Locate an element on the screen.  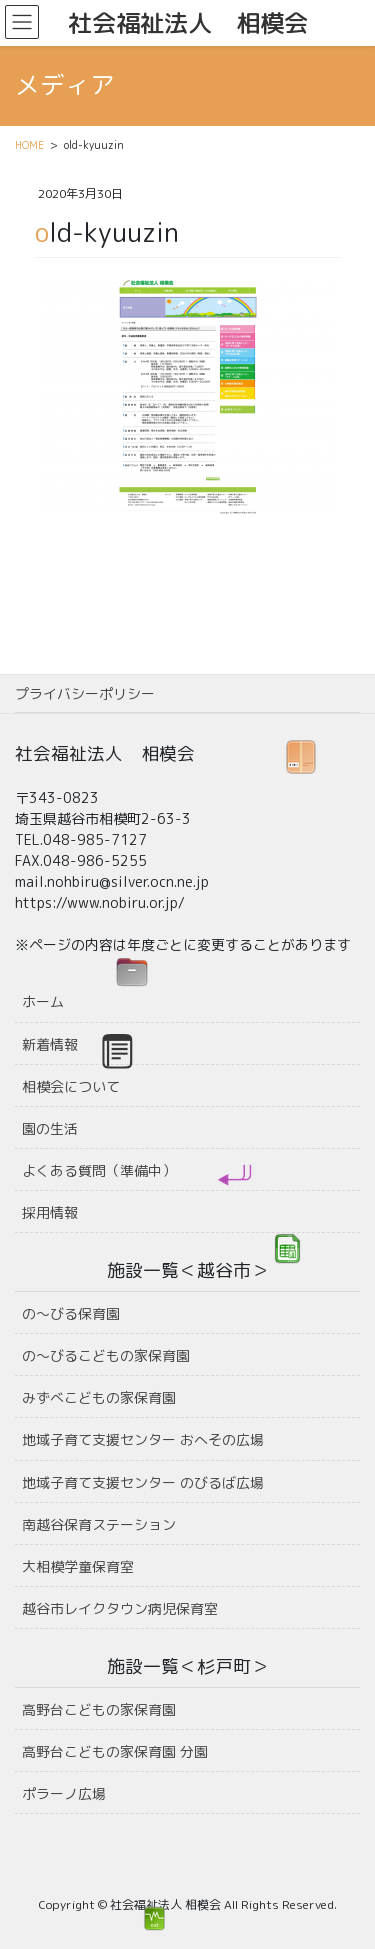
a compressed archive or package file is located at coordinates (301, 757).